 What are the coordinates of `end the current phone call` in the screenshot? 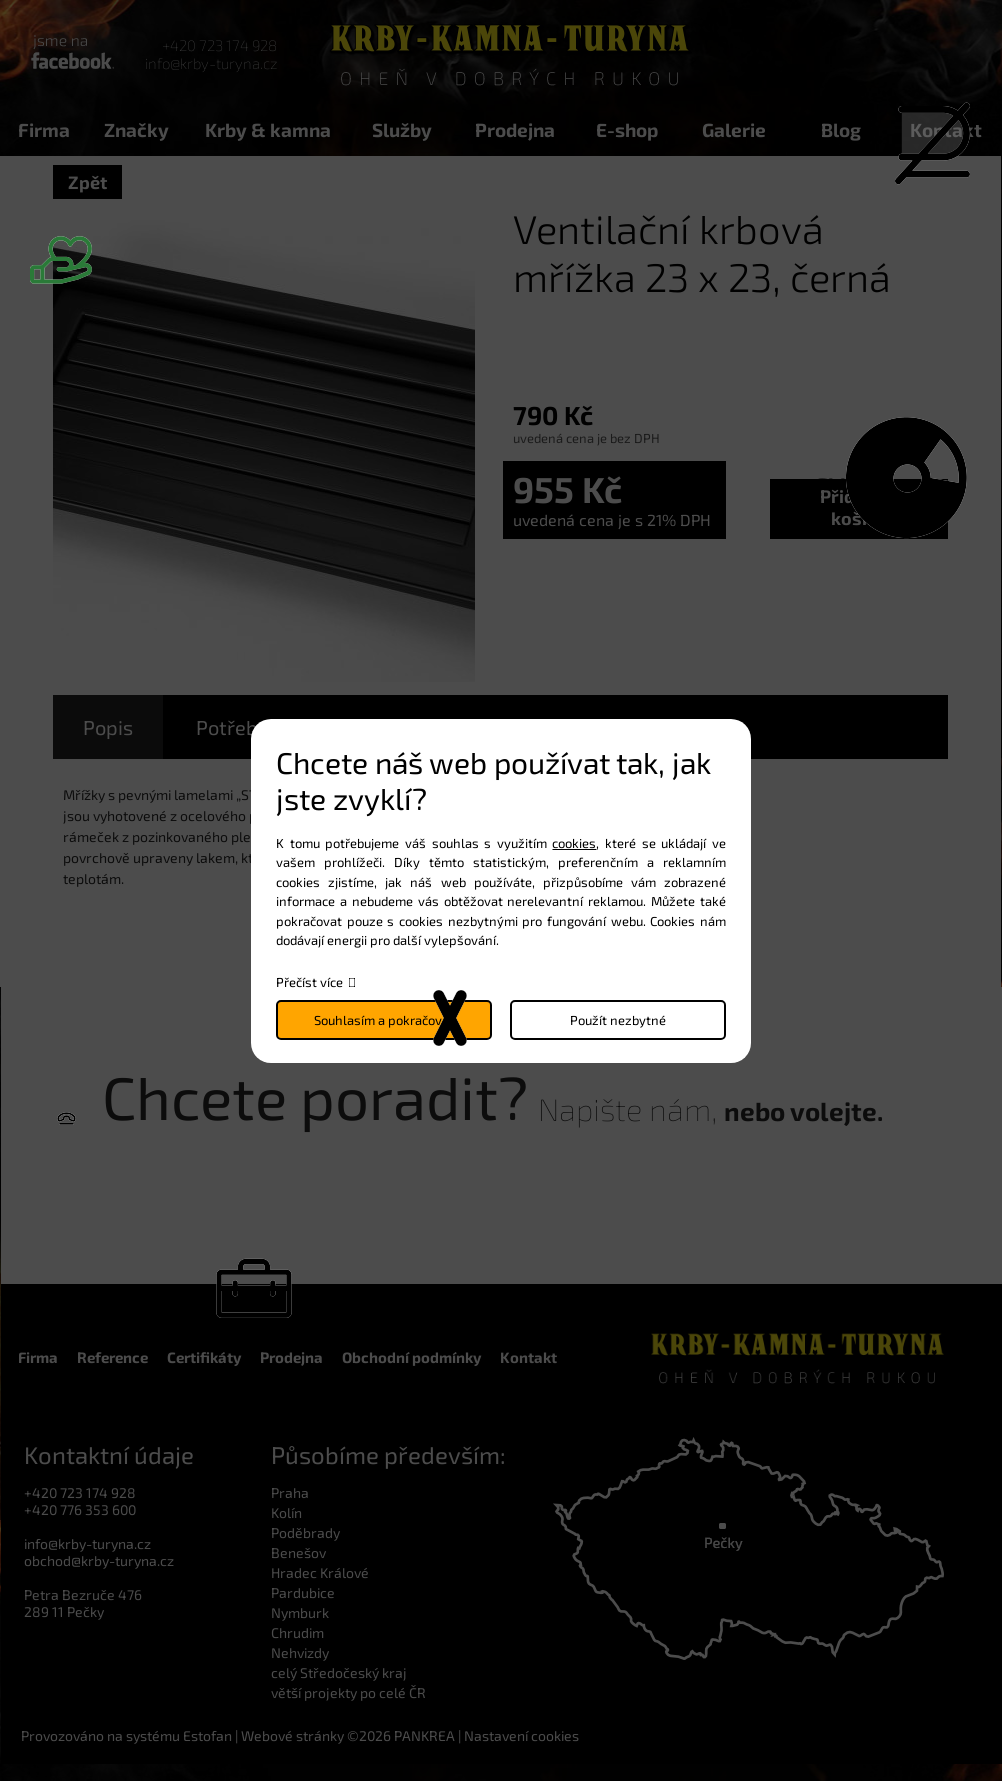 It's located at (66, 1118).